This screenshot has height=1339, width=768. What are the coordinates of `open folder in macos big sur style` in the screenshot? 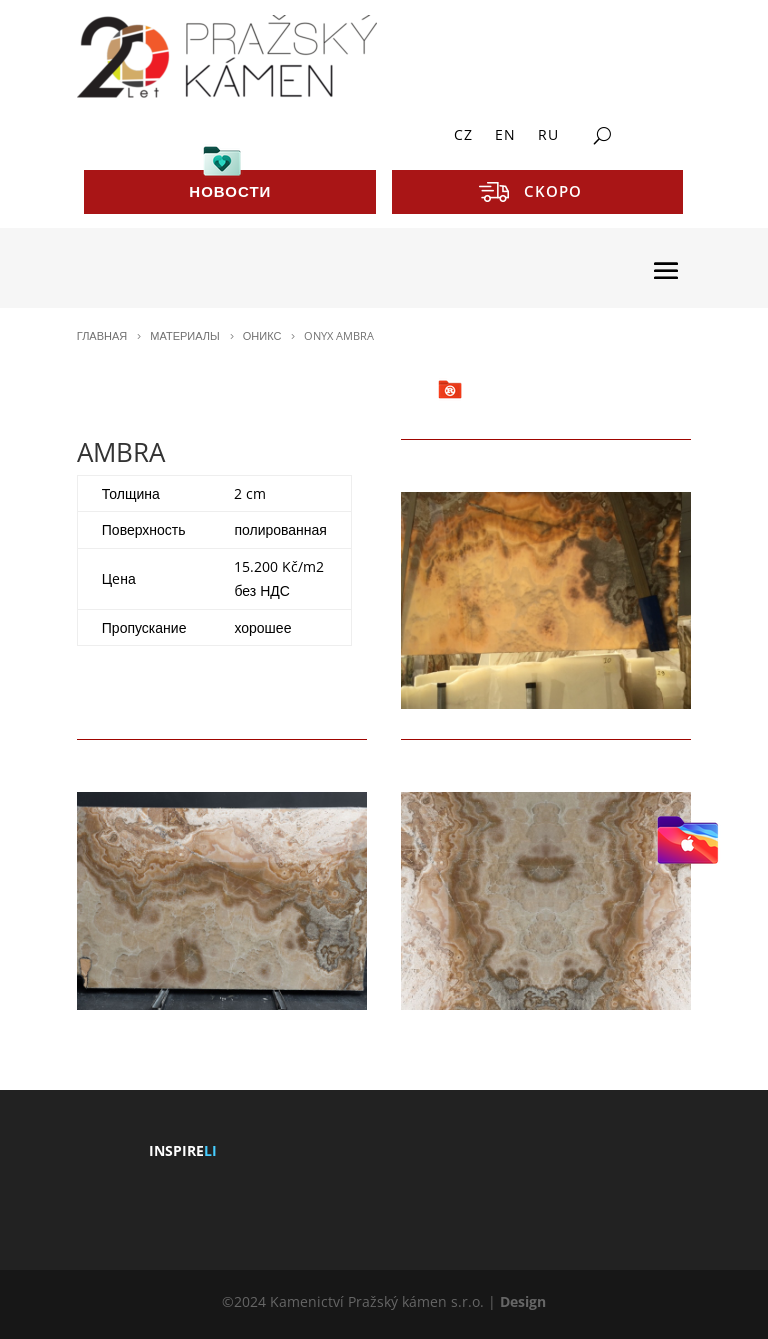 It's located at (687, 841).